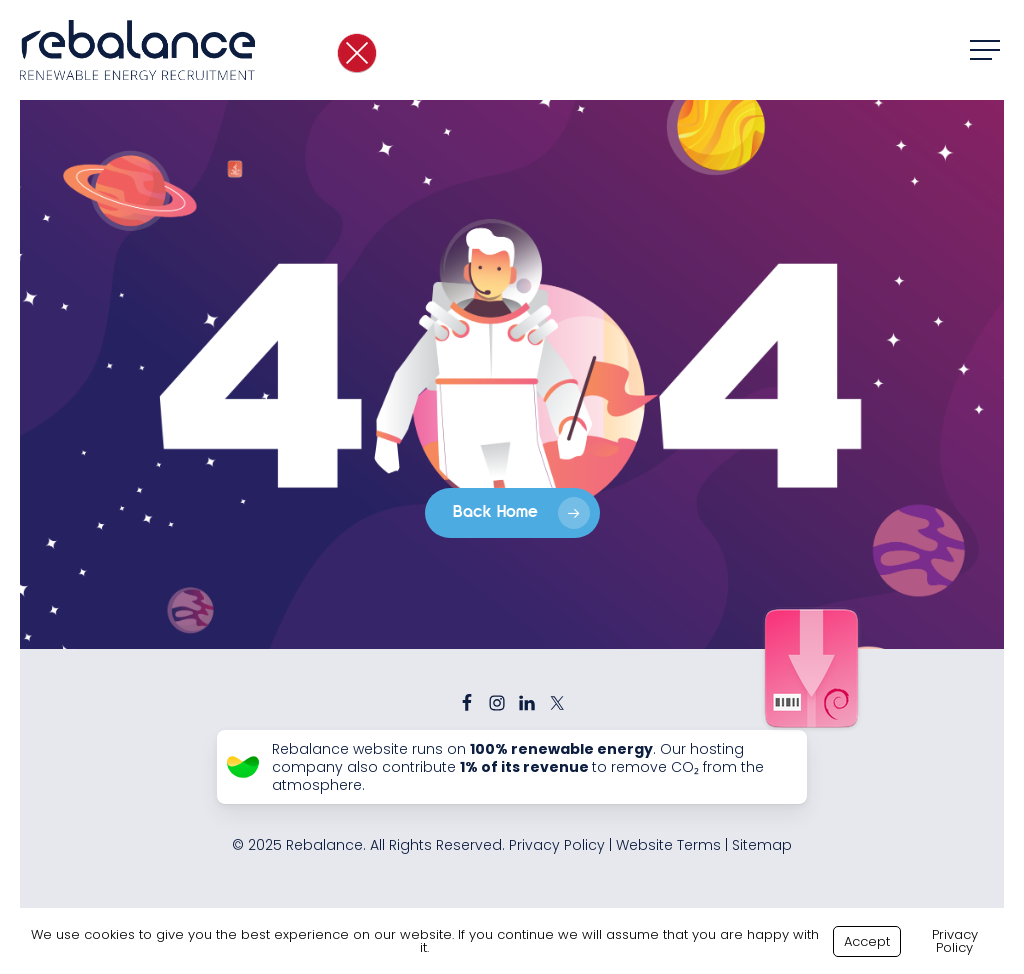  I want to click on indicates a sync error with a shared file or folder, so click(357, 53).